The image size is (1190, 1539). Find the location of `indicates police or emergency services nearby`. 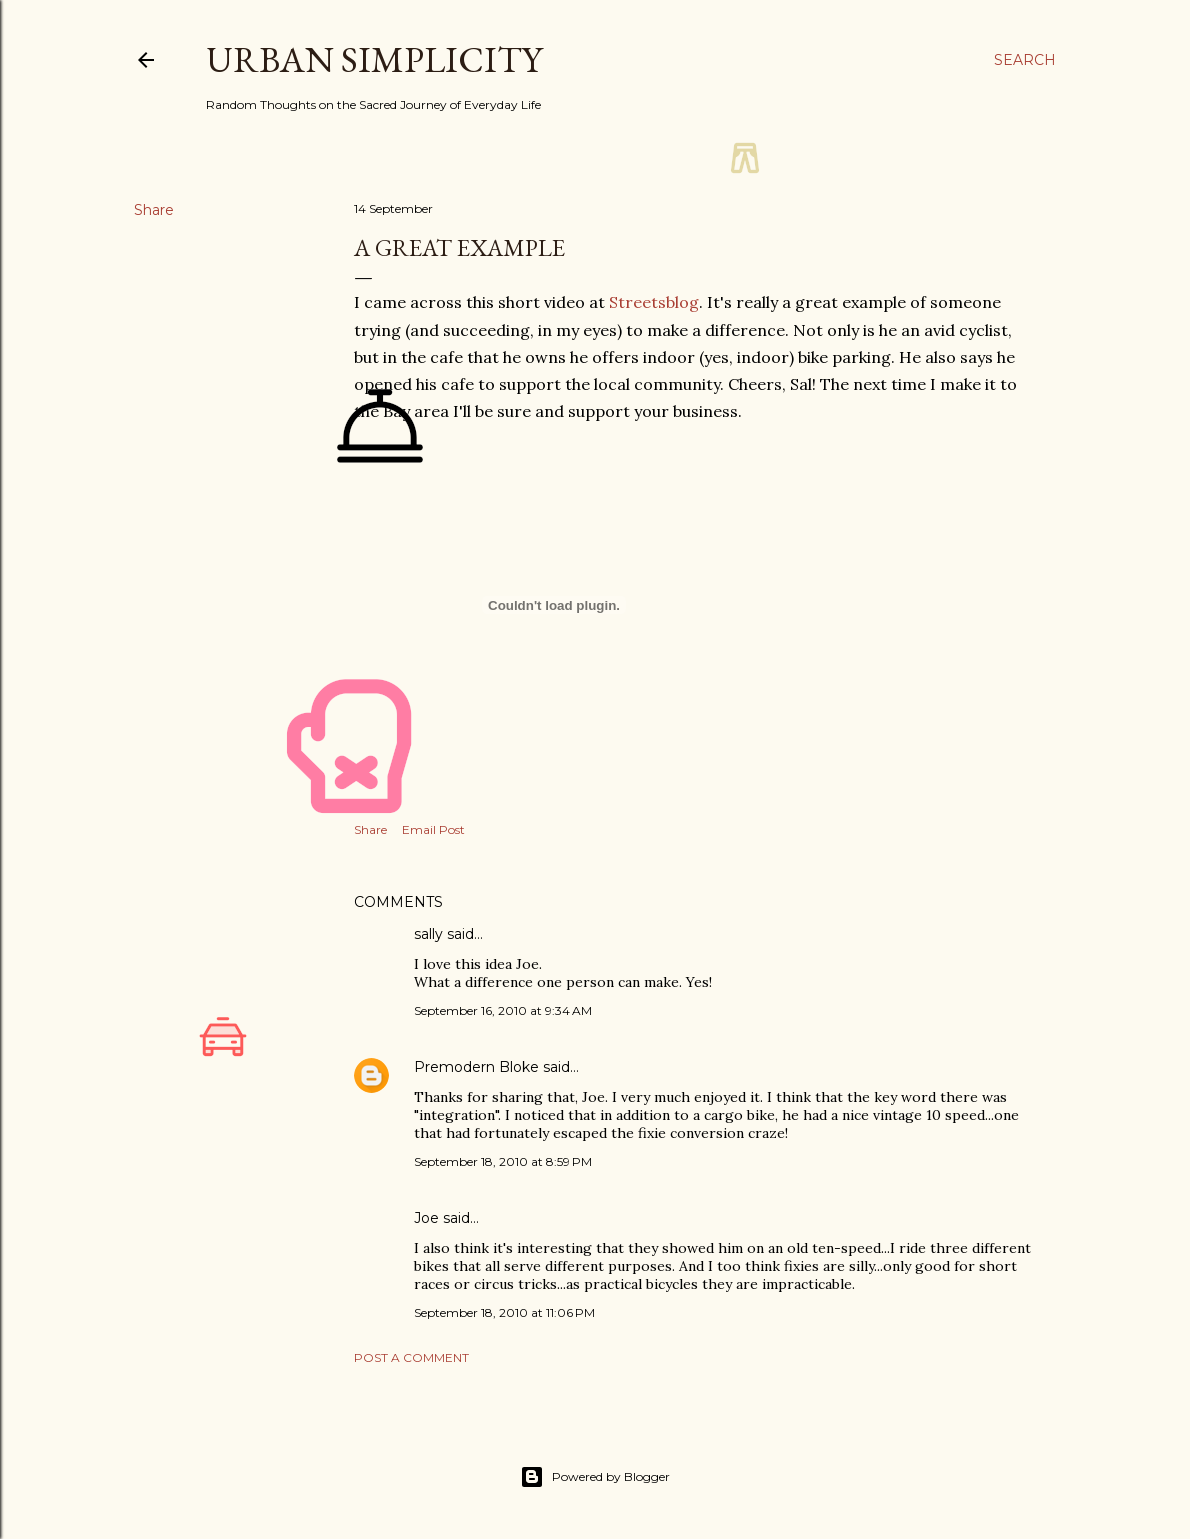

indicates police or emergency services nearby is located at coordinates (223, 1039).